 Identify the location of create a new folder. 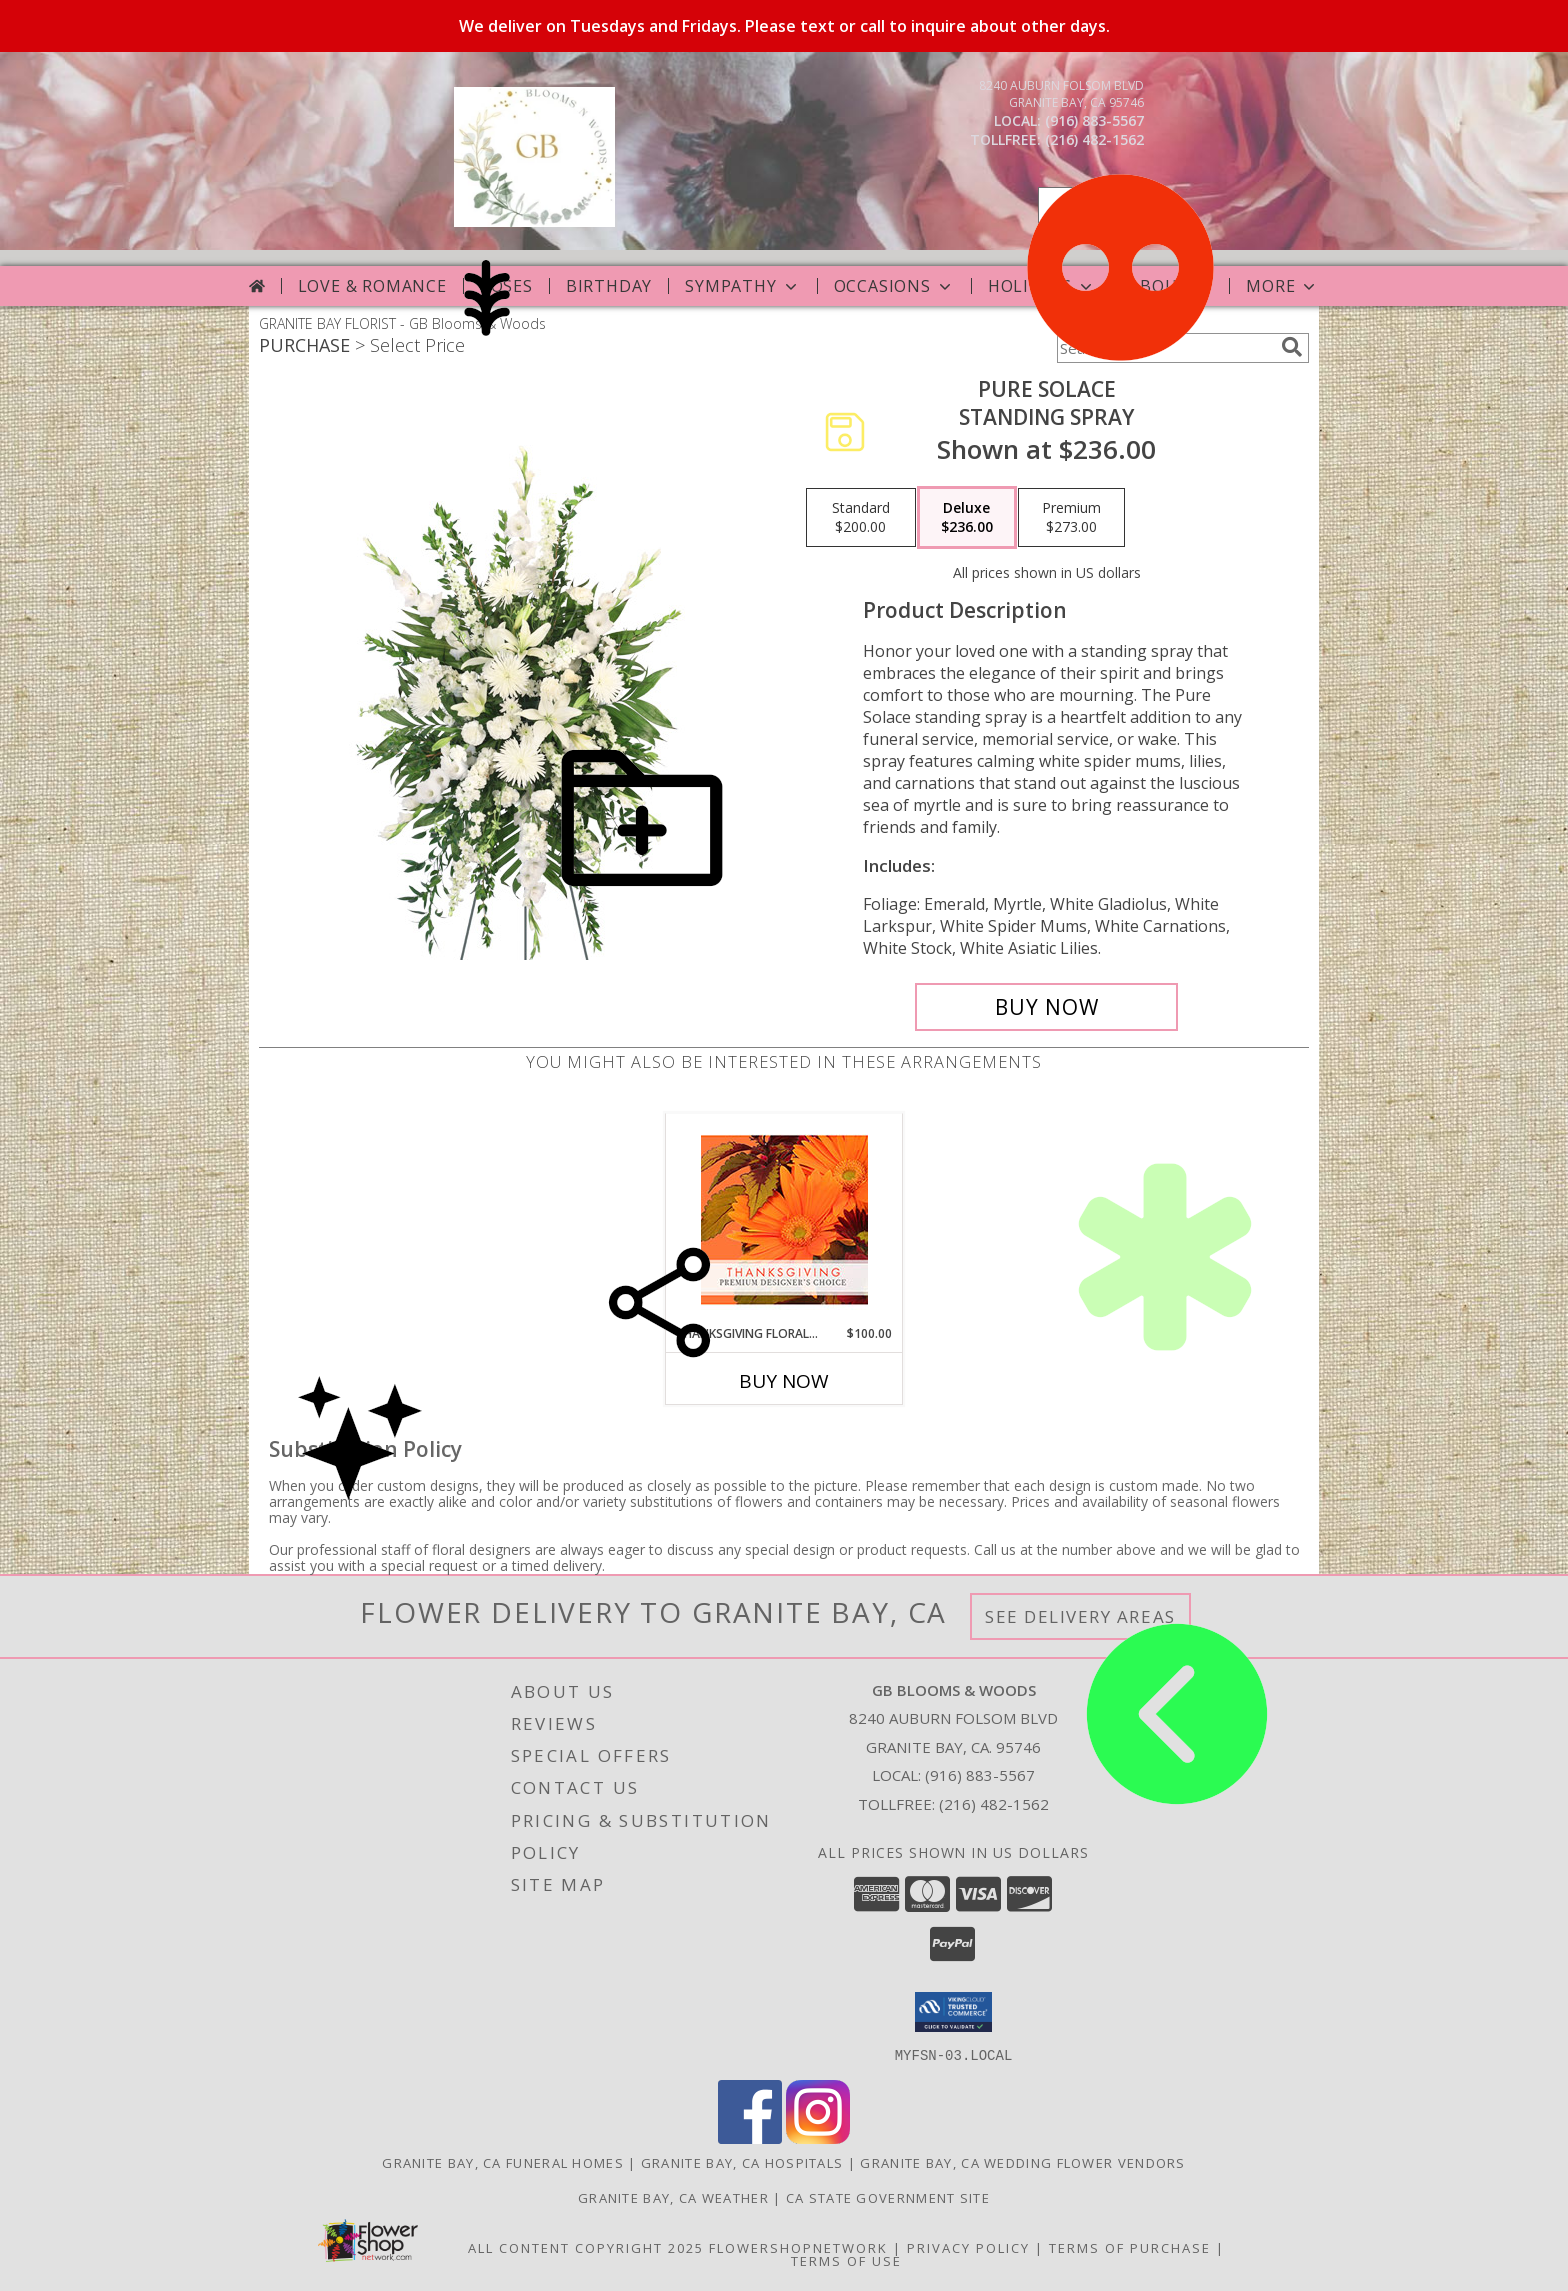
(642, 818).